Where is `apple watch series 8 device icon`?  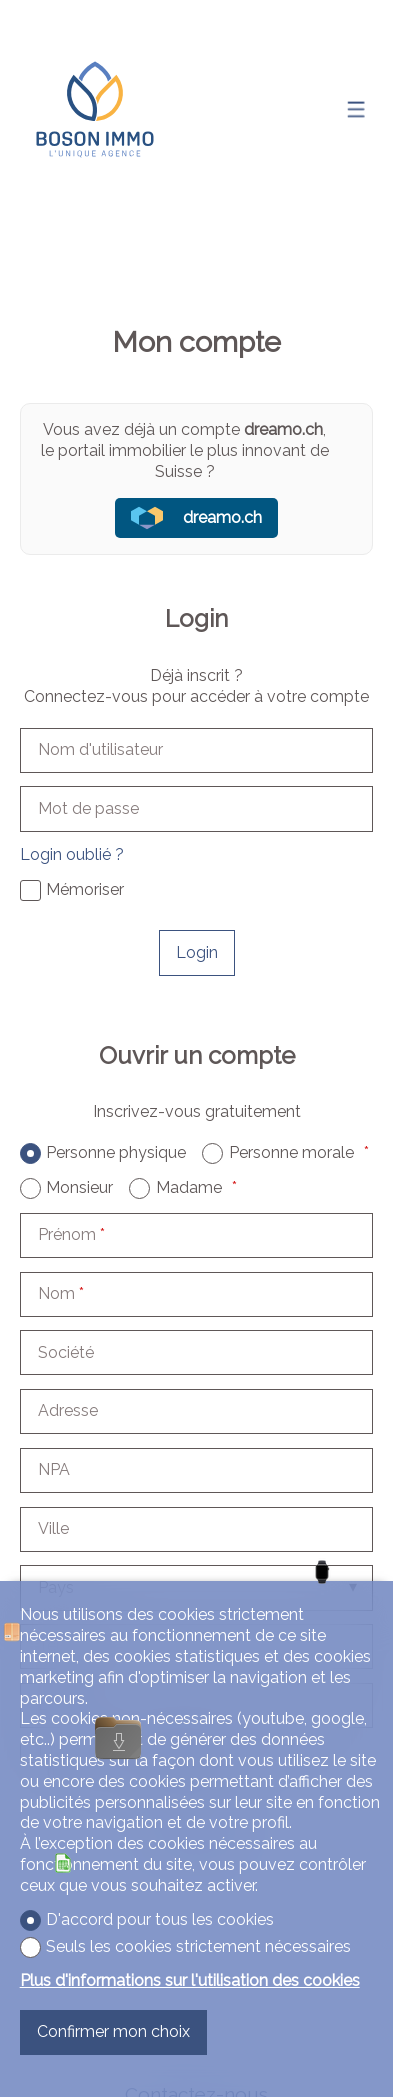 apple watch series 8 device icon is located at coordinates (322, 1572).